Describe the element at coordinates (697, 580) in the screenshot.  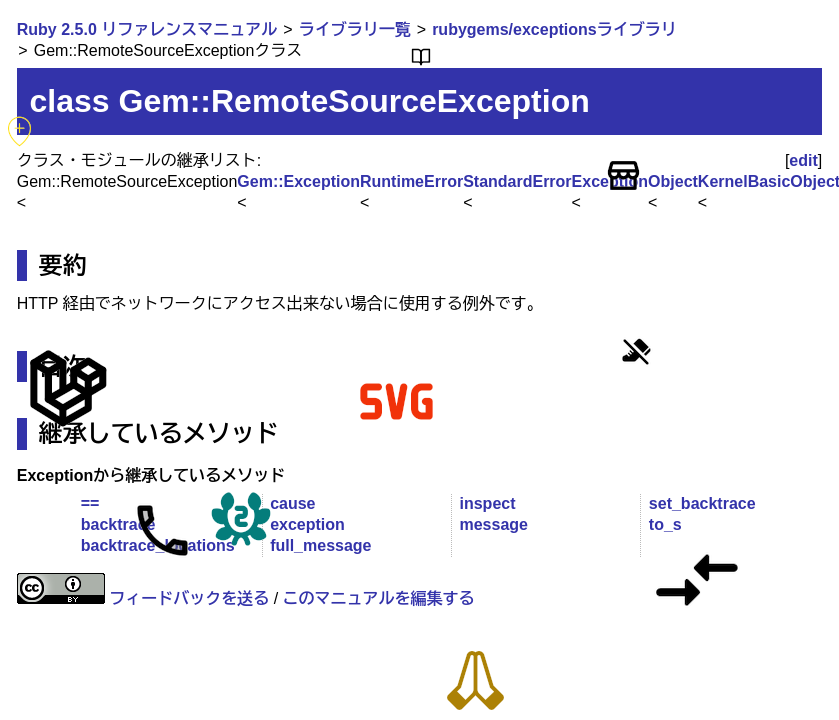
I see `compare two items or options` at that location.